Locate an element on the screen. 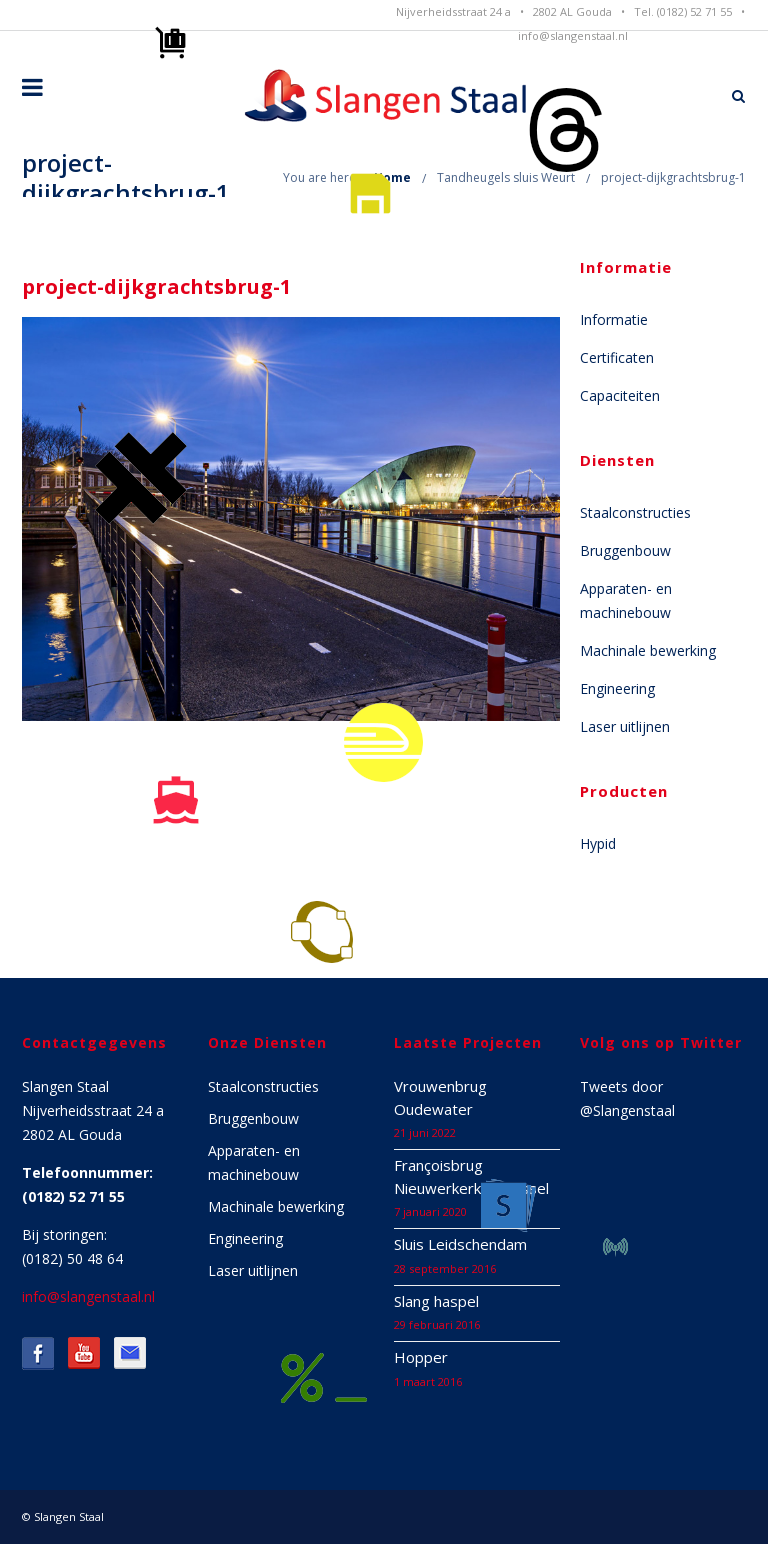 The width and height of the screenshot is (768, 1544). zsh shell or terminal application is located at coordinates (324, 1378).